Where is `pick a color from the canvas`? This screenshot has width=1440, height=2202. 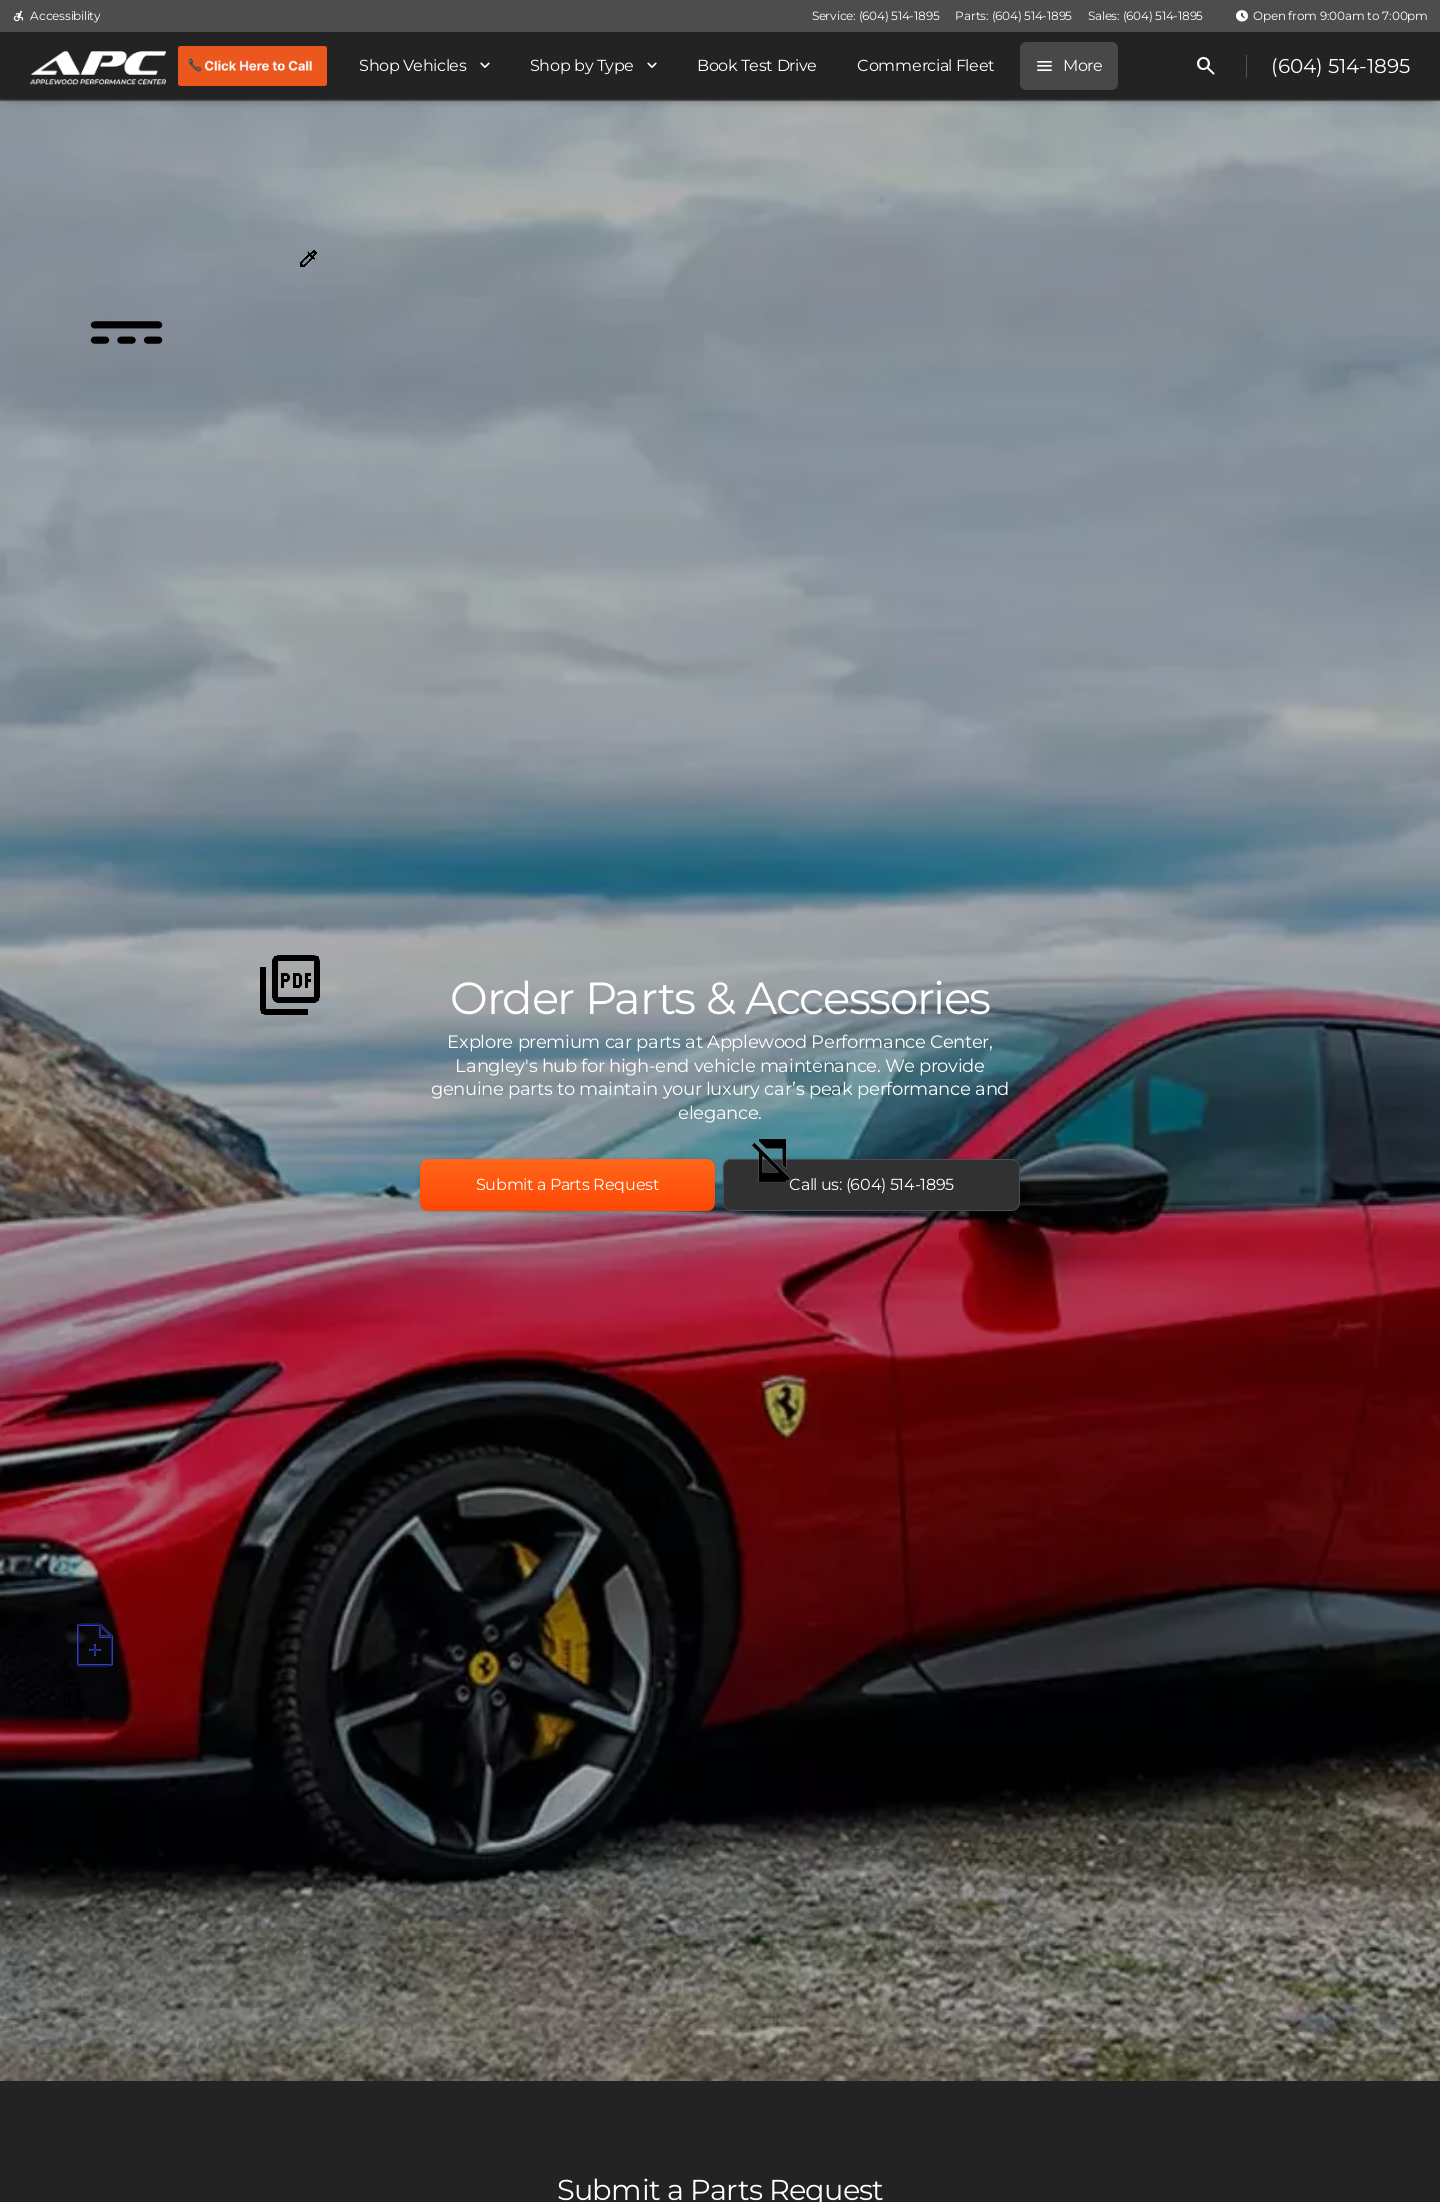
pick a color from the canvas is located at coordinates (308, 258).